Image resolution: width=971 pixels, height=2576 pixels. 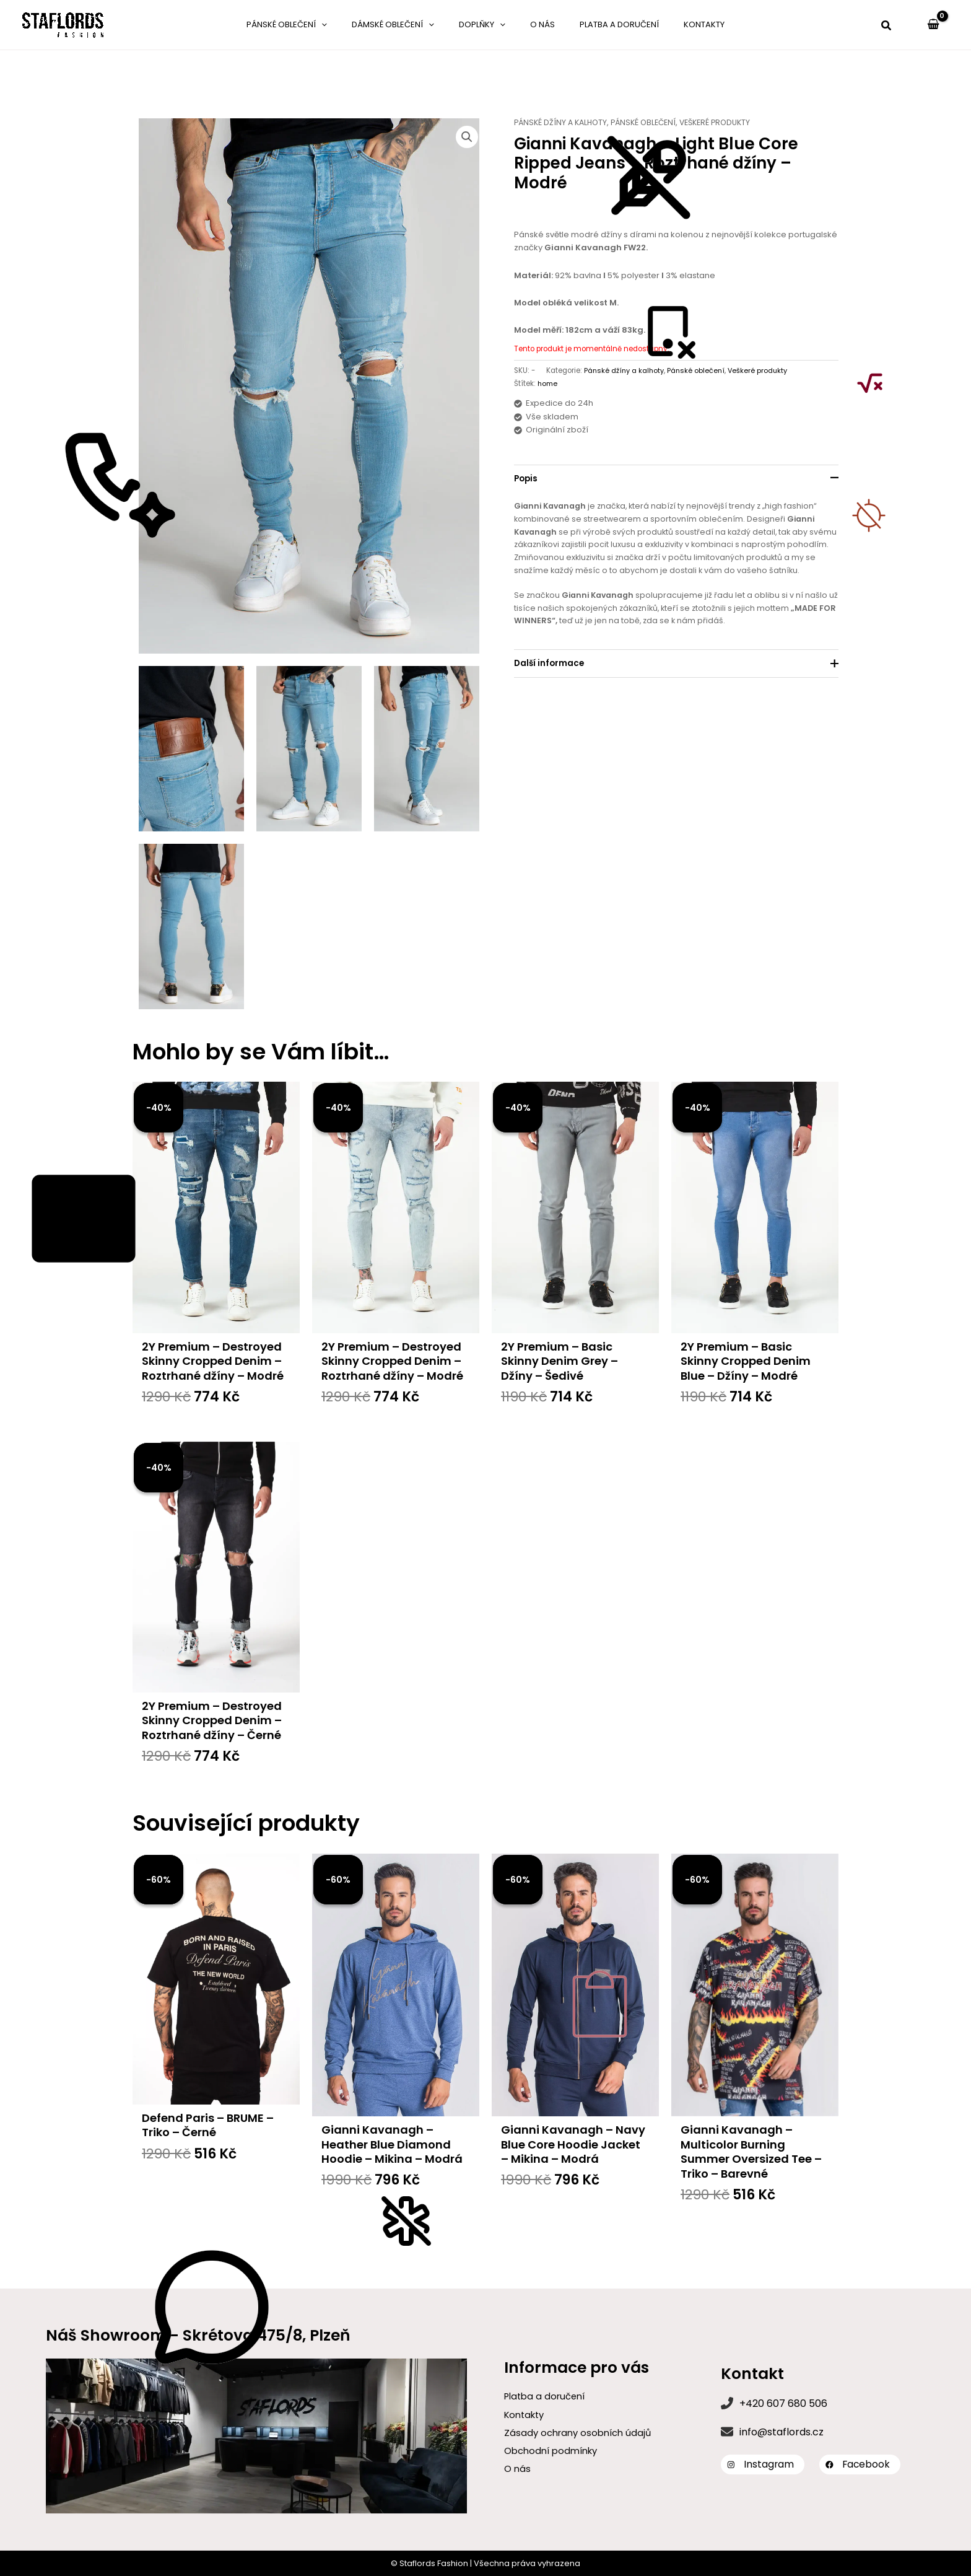 I want to click on AI-powered calling or smart call features, so click(x=116, y=479).